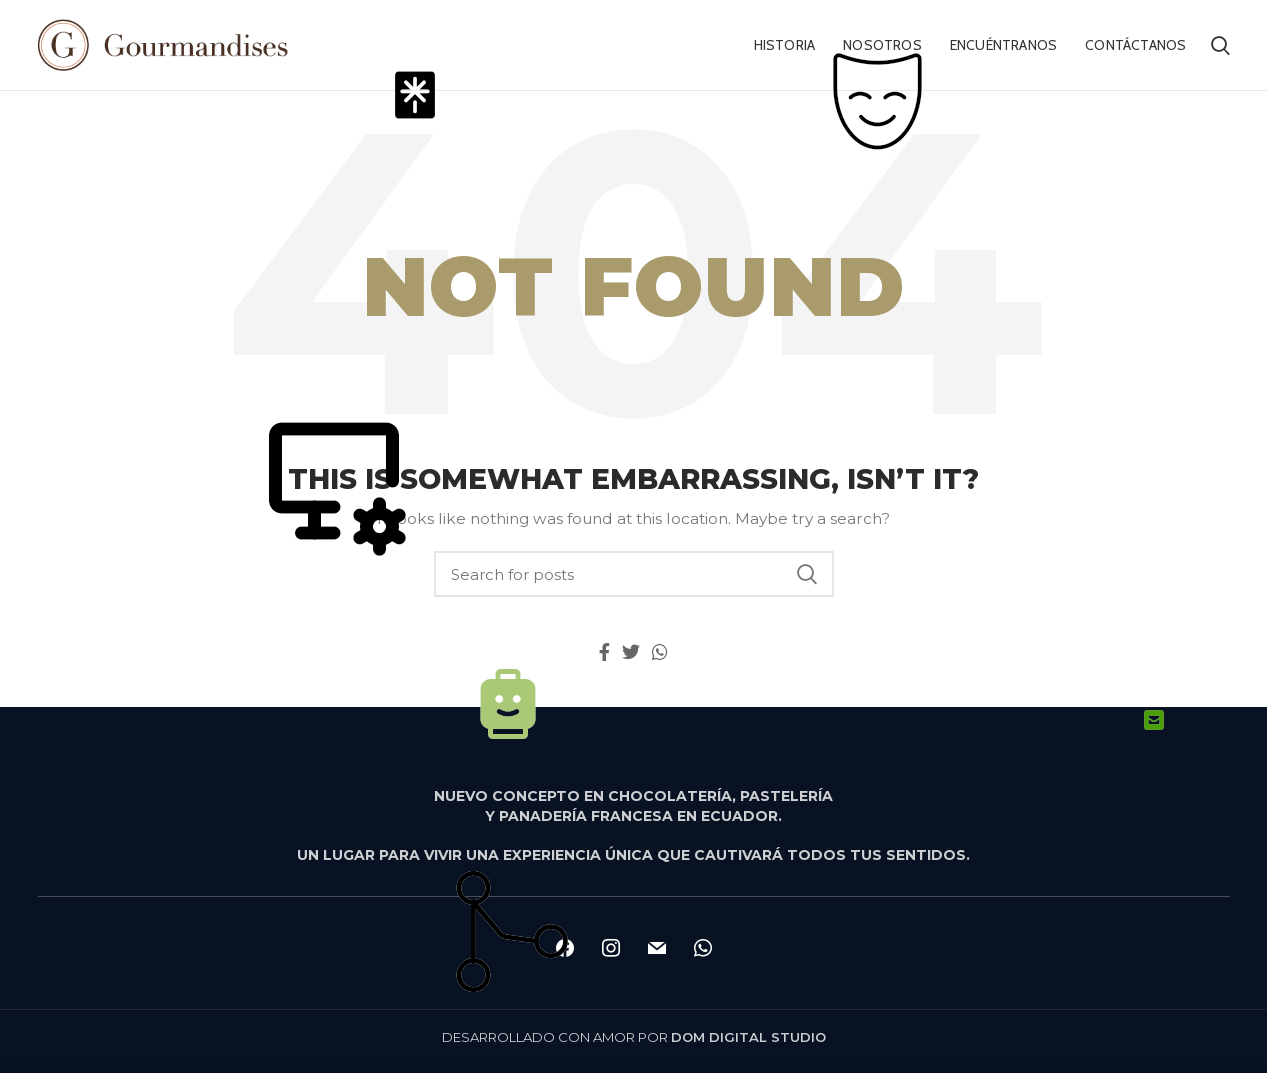 The height and width of the screenshot is (1073, 1267). Describe the element at coordinates (502, 931) in the screenshot. I see `merge branches in version control` at that location.